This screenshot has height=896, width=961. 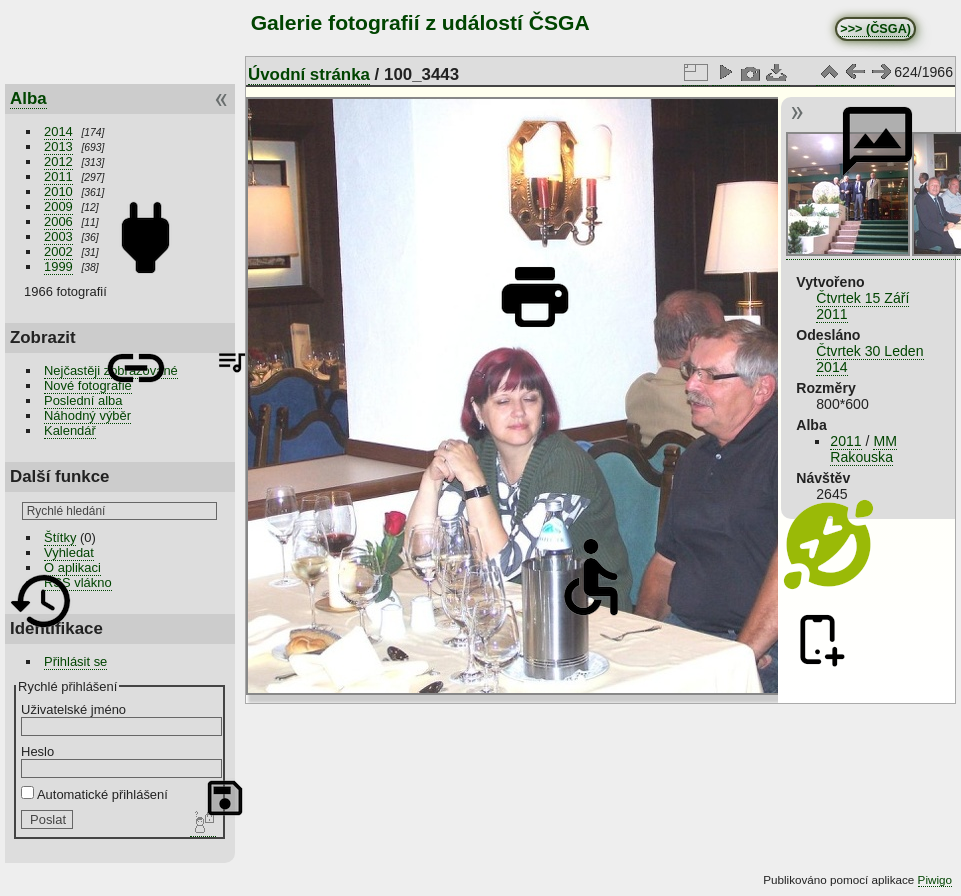 What do you see at coordinates (225, 798) in the screenshot?
I see `save current file or document` at bounding box center [225, 798].